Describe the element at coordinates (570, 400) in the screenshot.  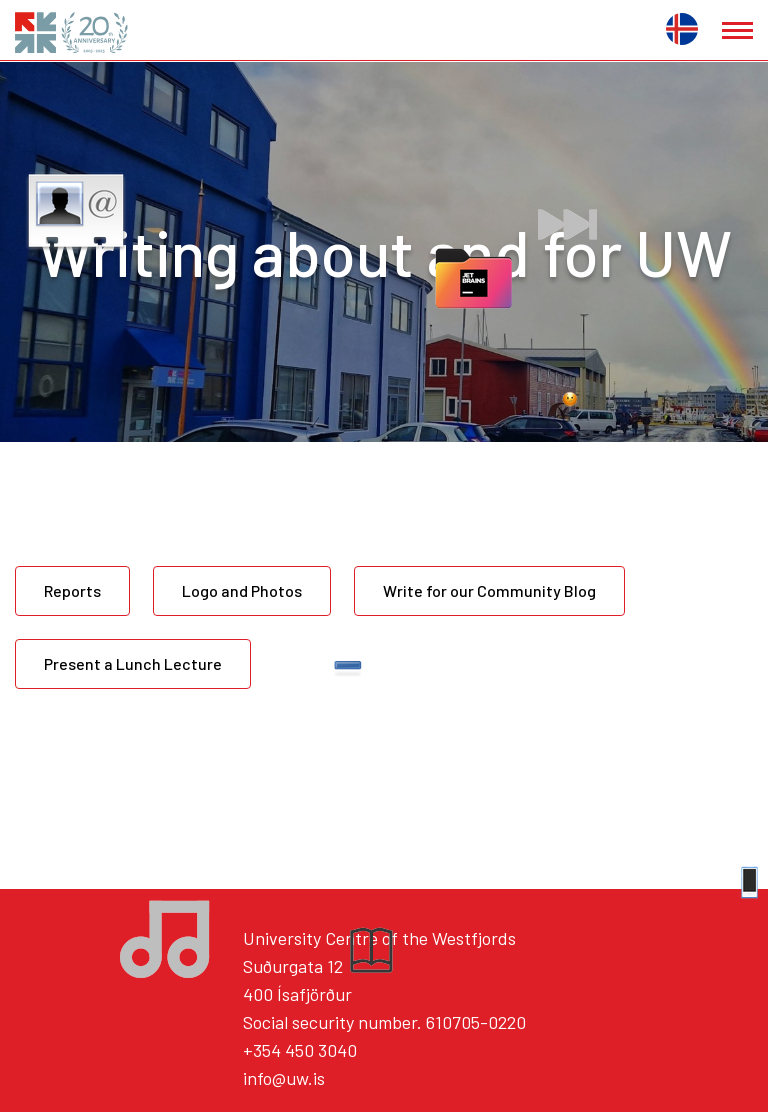
I see `express a smug or sarcastic reaction` at that location.